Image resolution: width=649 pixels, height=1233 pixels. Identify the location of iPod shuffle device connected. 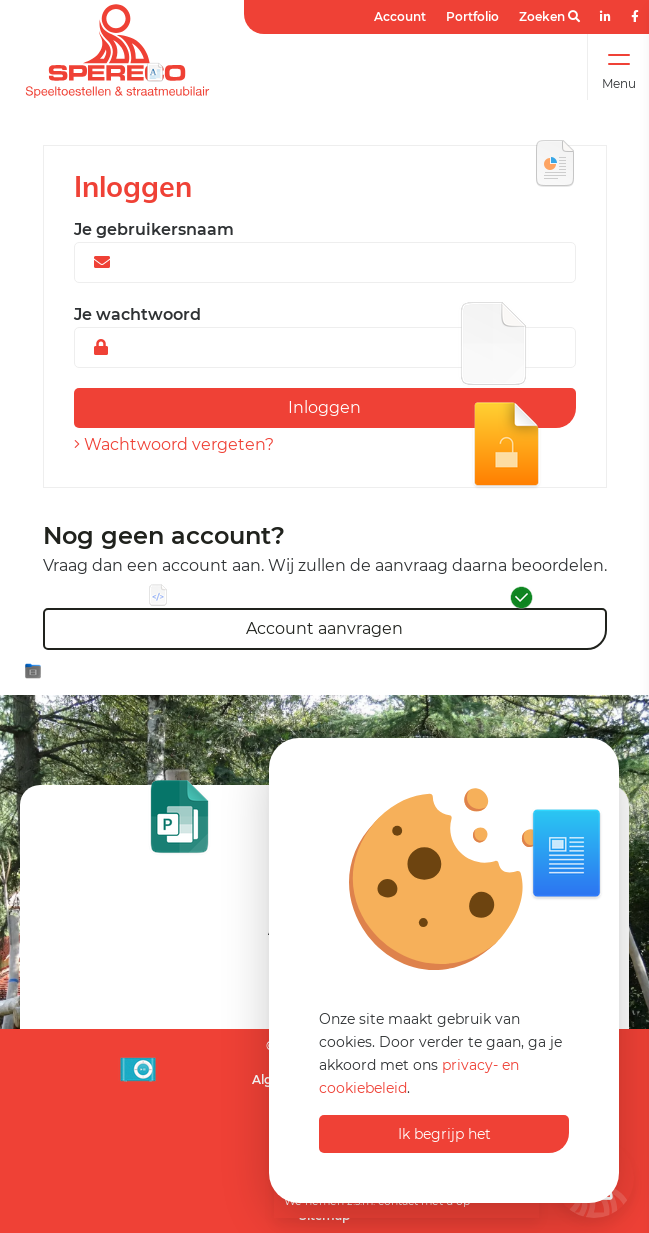
(138, 1063).